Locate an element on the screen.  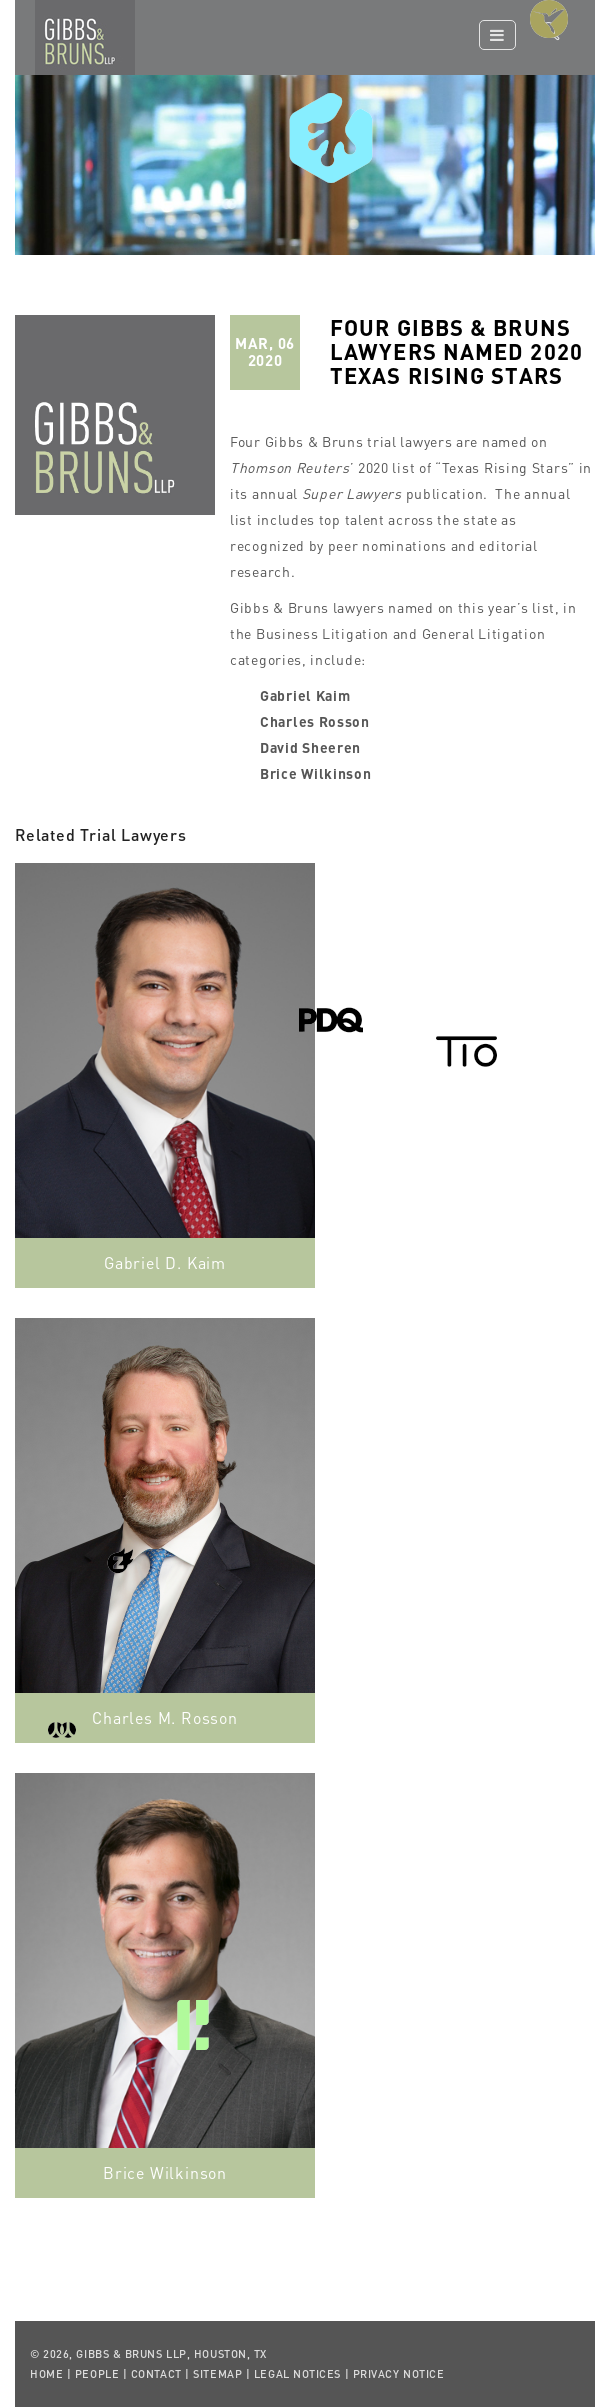
InterBase database software logo is located at coordinates (549, 19).